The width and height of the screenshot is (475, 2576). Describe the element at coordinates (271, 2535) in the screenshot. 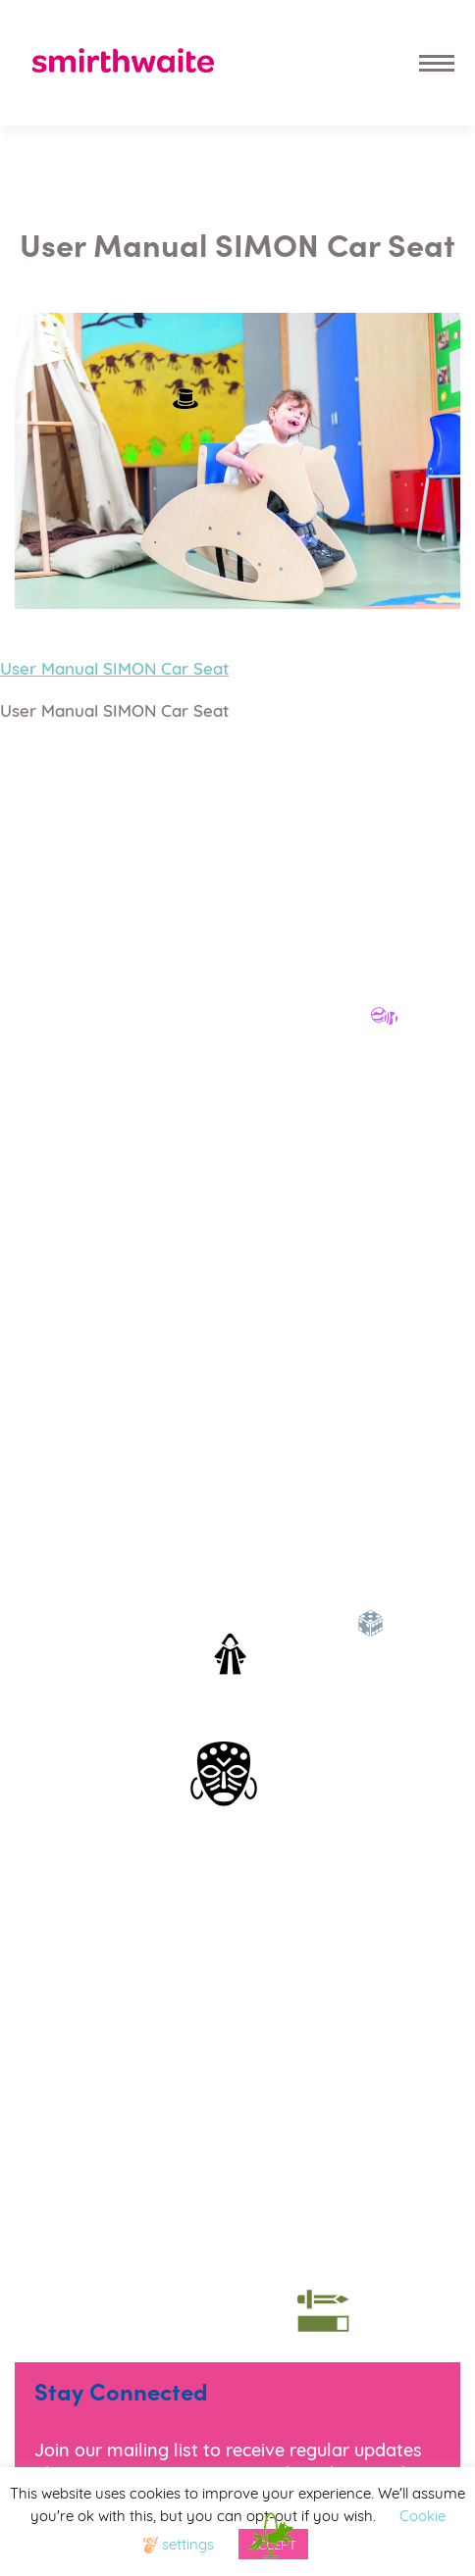

I see `access pet training or agility games` at that location.